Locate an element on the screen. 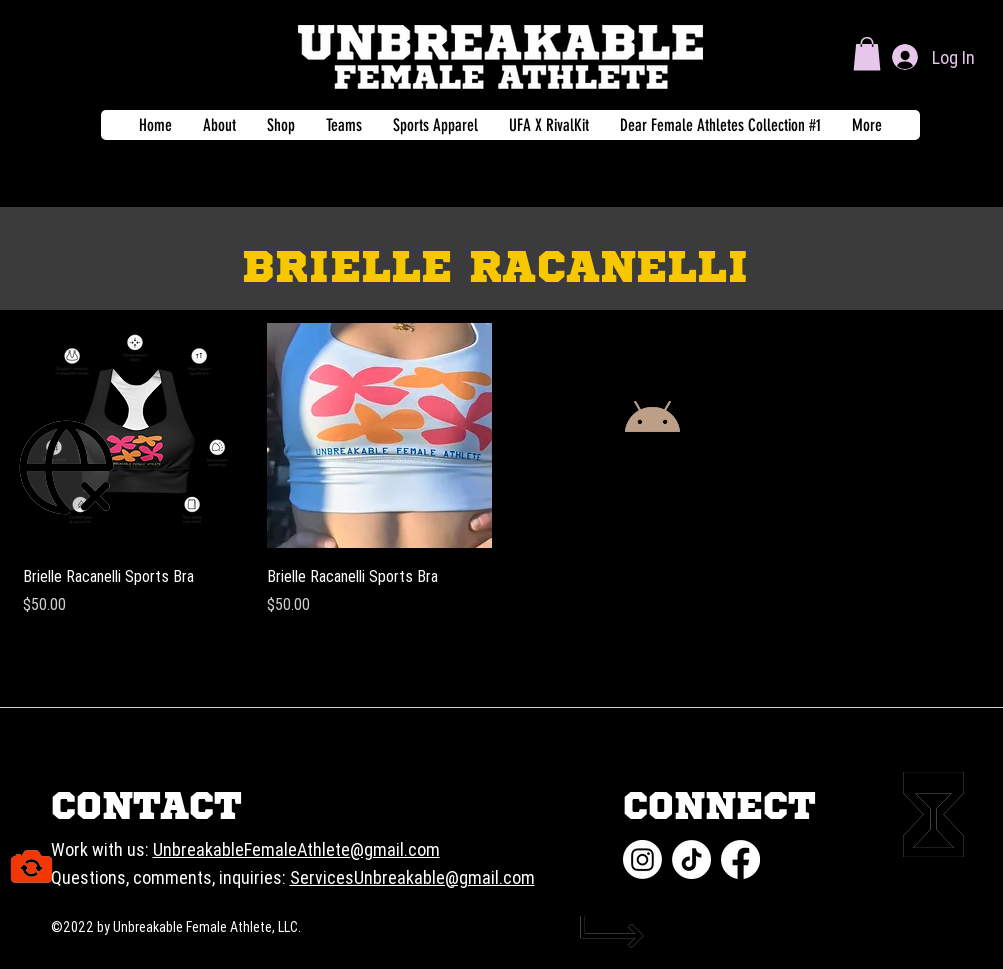 The height and width of the screenshot is (969, 1003). no internet connection is located at coordinates (66, 467).